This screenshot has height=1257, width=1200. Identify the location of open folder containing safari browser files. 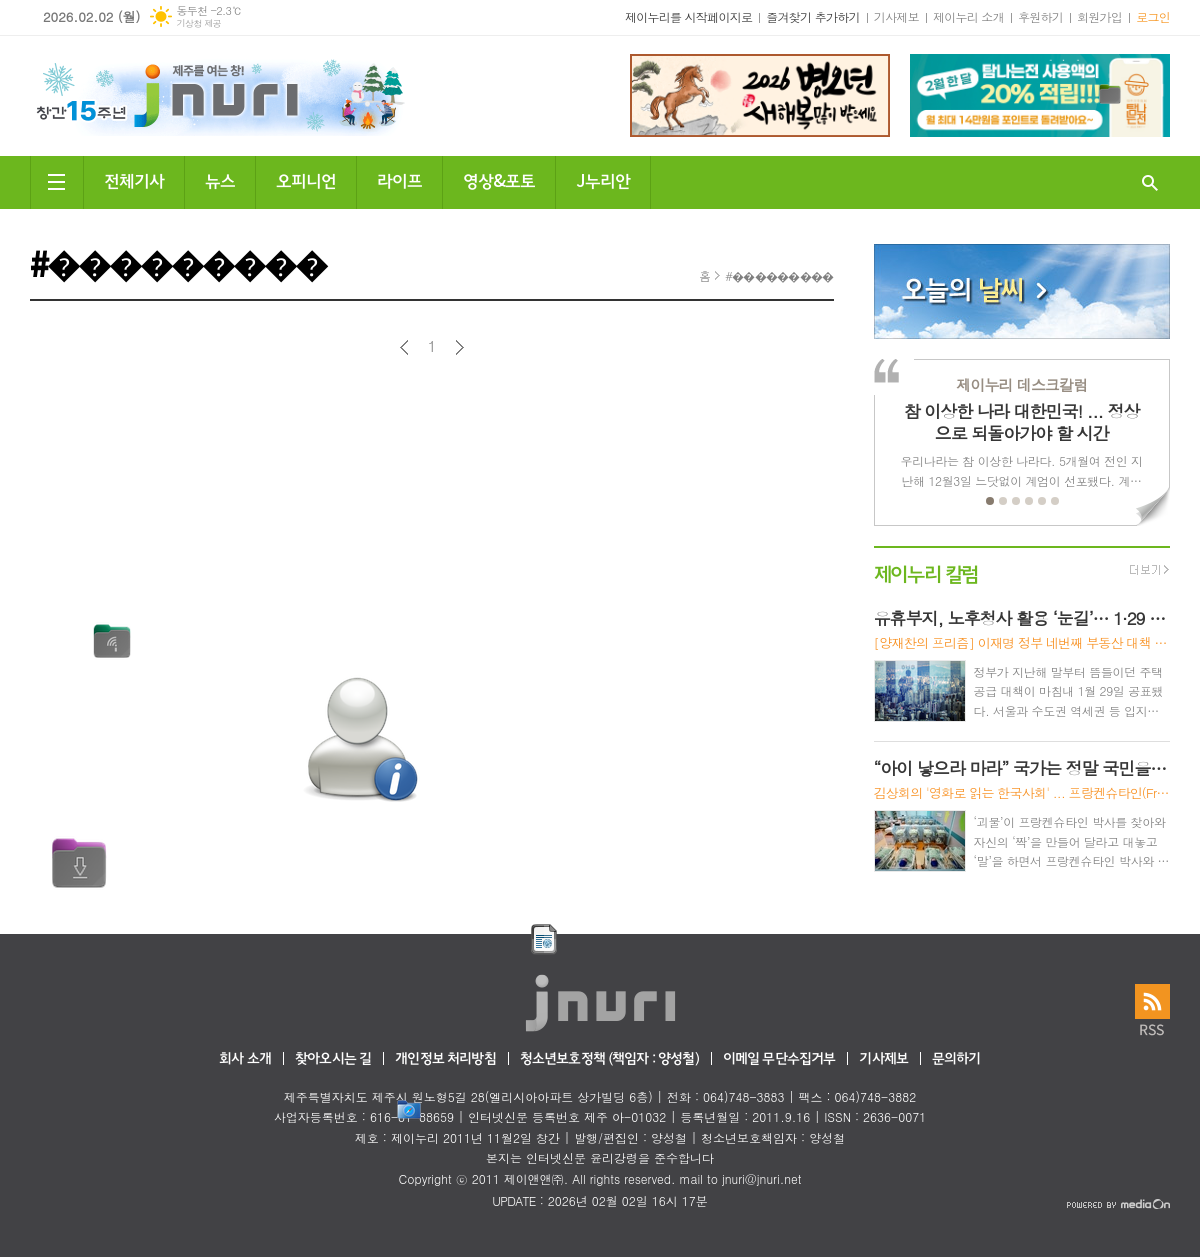
(409, 1110).